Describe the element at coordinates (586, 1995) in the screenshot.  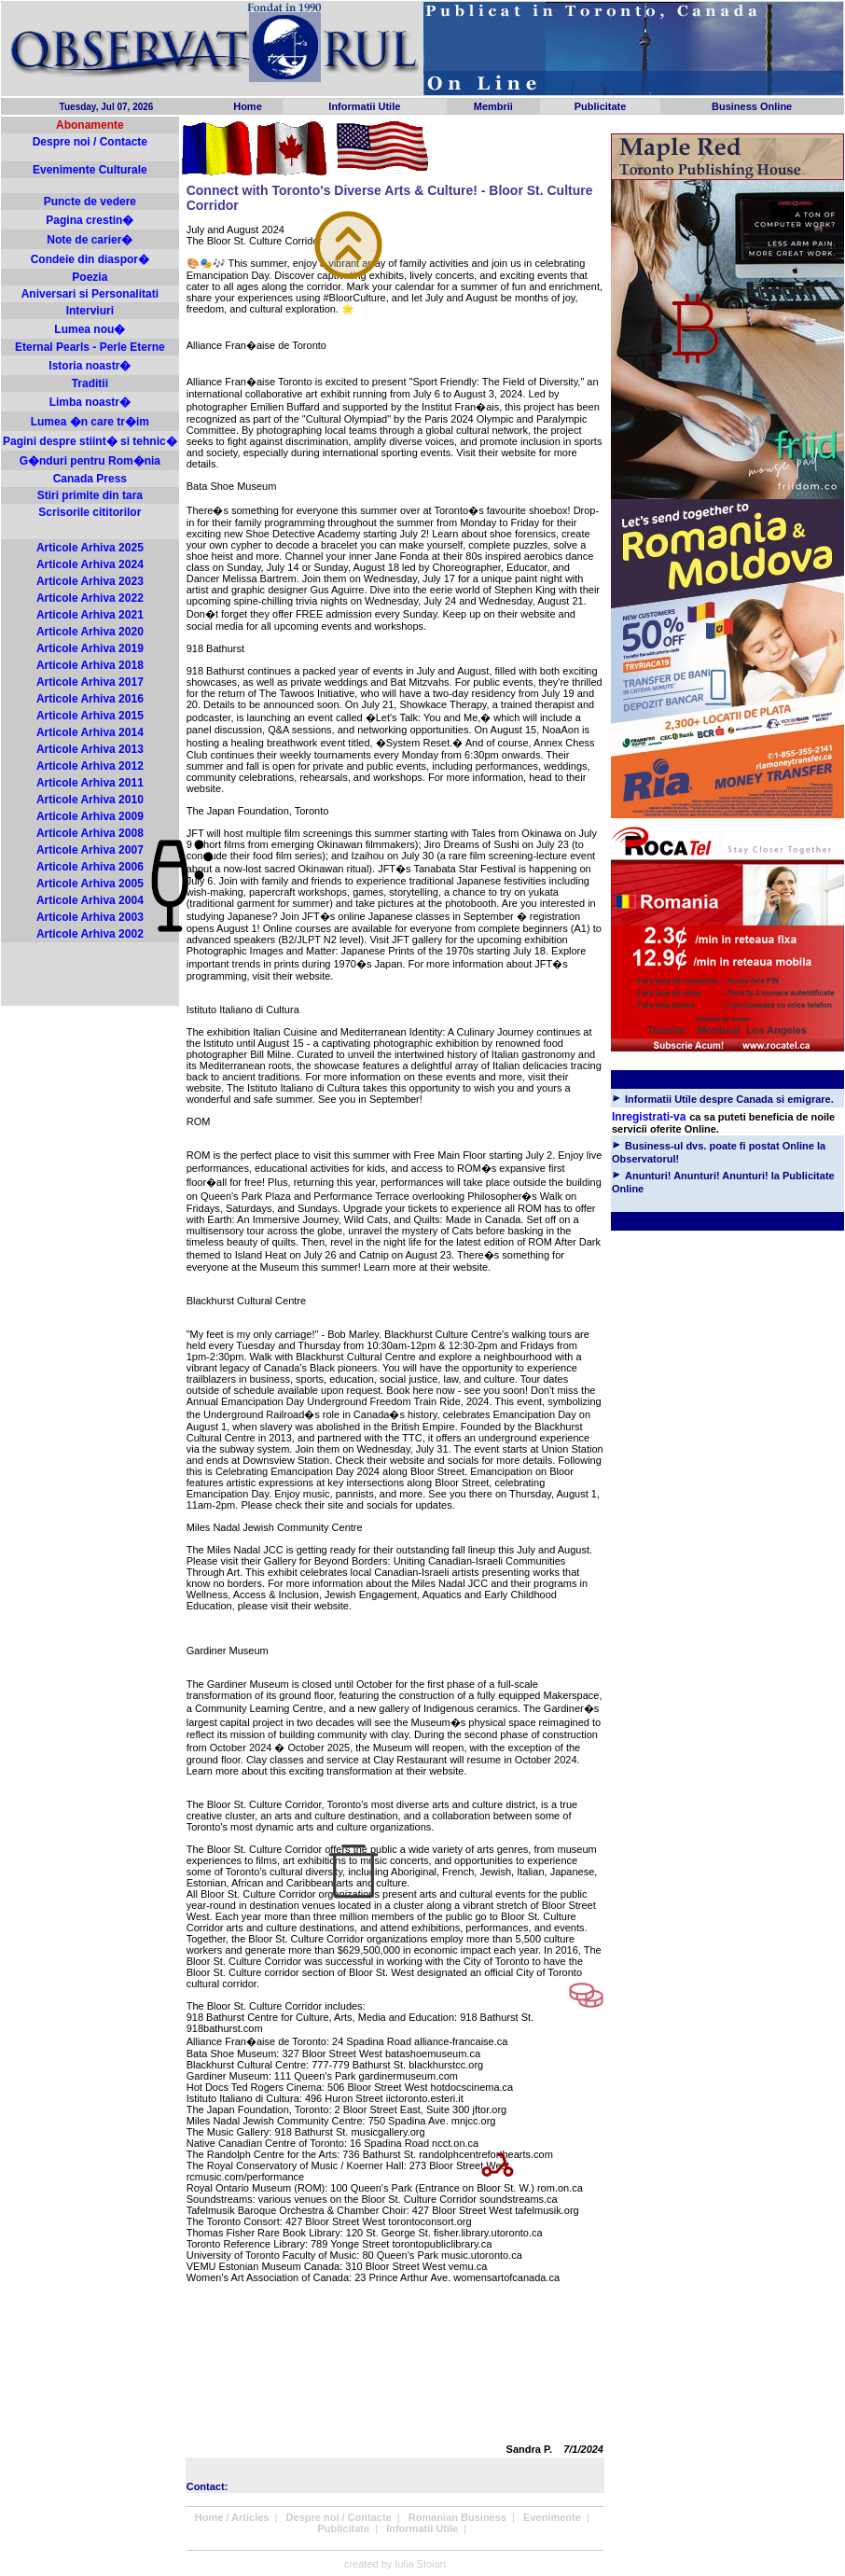
I see `view your coin balance or currency` at that location.